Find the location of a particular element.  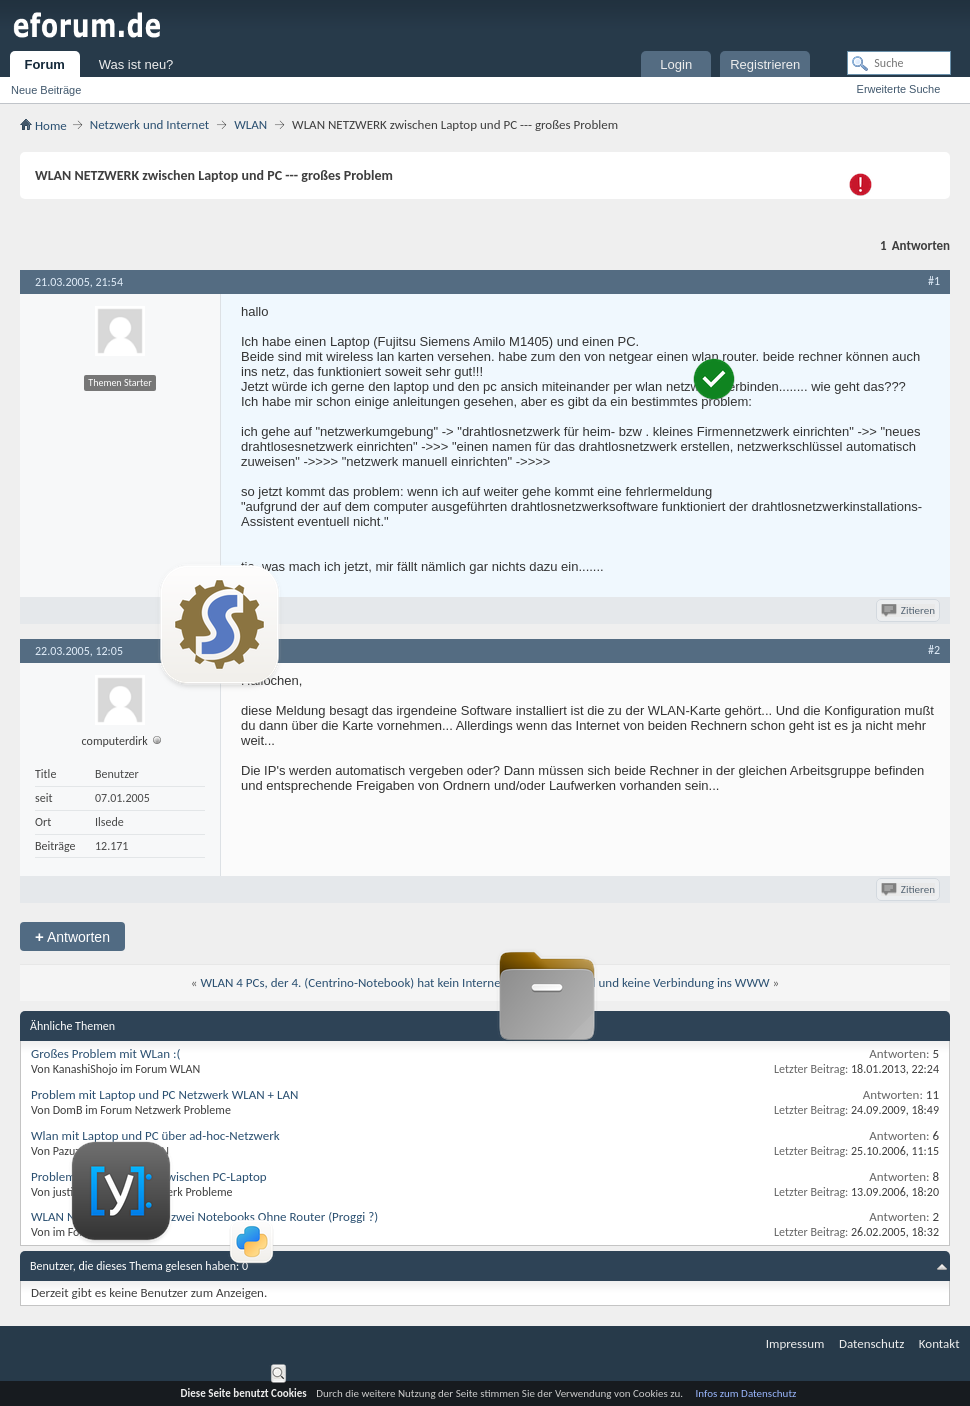

open the Python programming environment is located at coordinates (251, 1241).